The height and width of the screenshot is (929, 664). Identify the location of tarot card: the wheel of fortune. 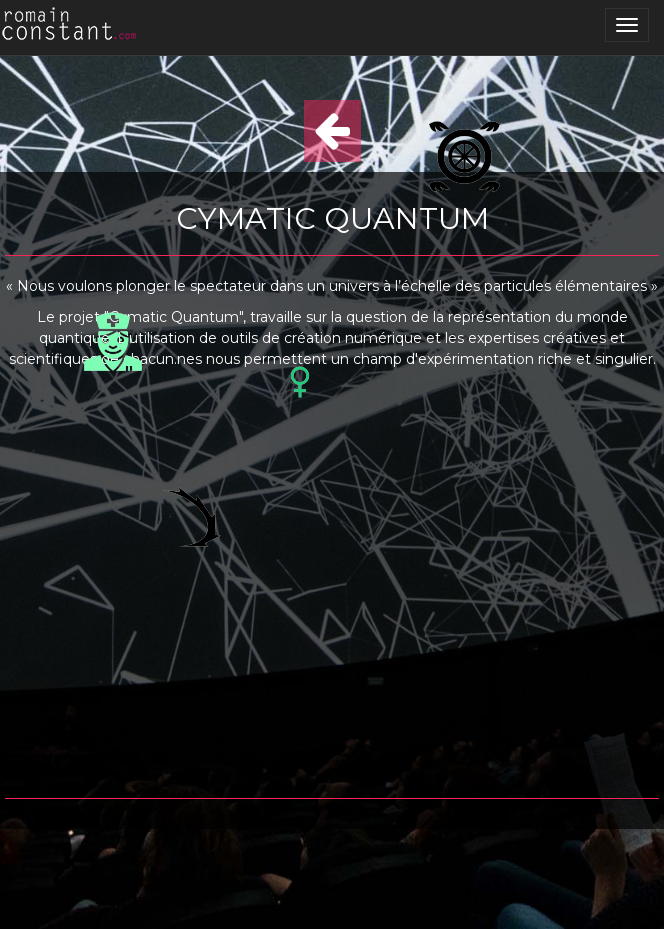
(464, 156).